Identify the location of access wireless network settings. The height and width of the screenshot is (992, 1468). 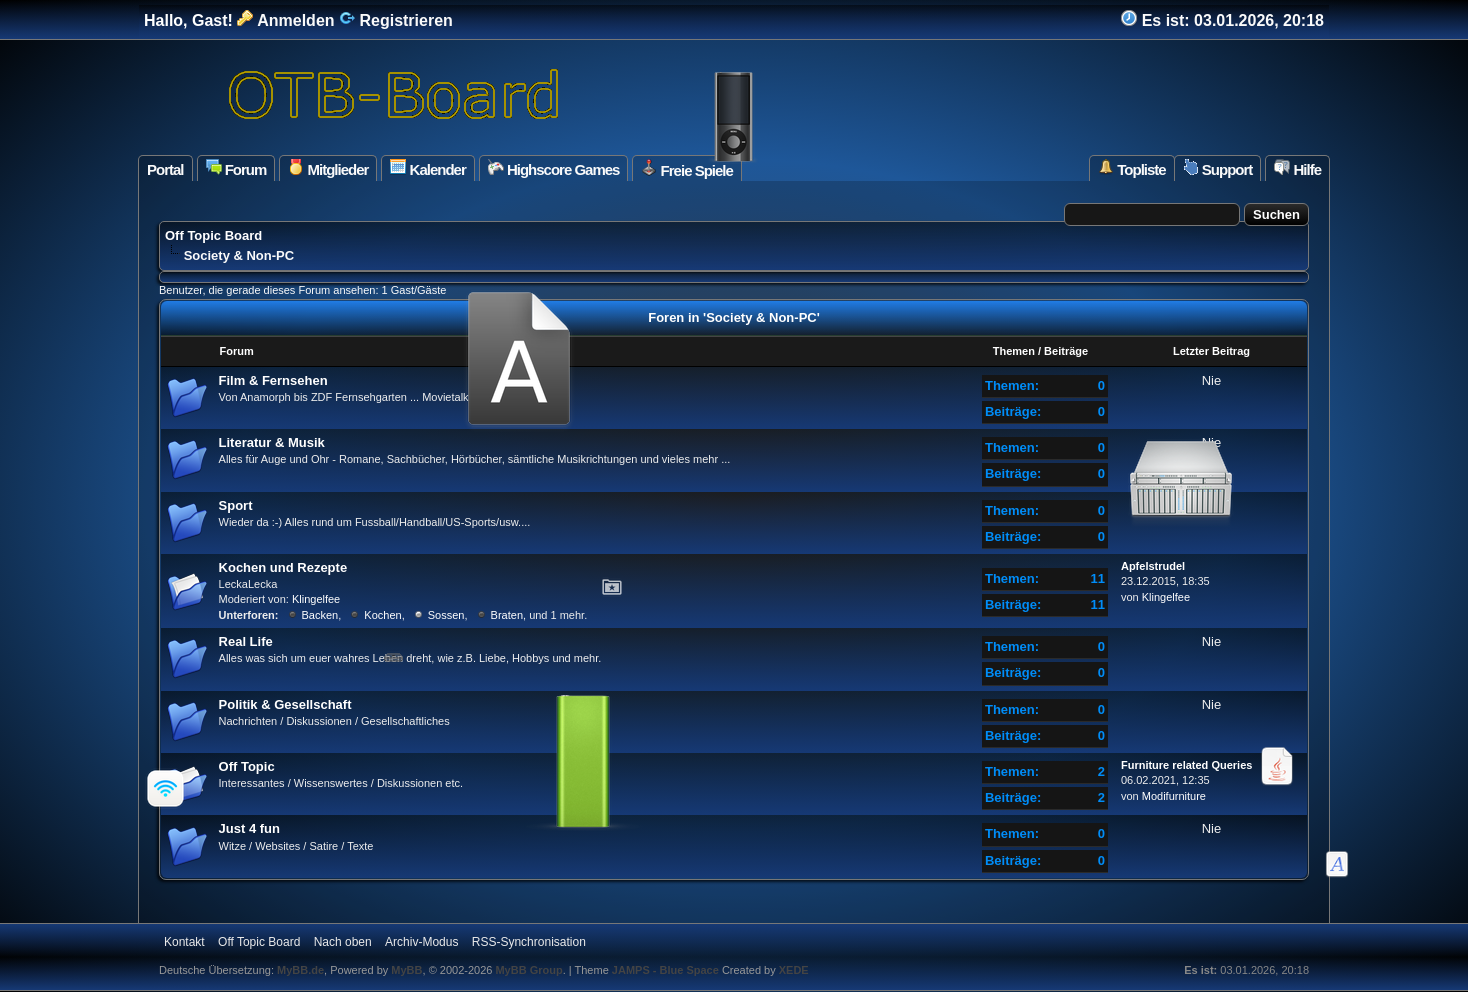
(165, 788).